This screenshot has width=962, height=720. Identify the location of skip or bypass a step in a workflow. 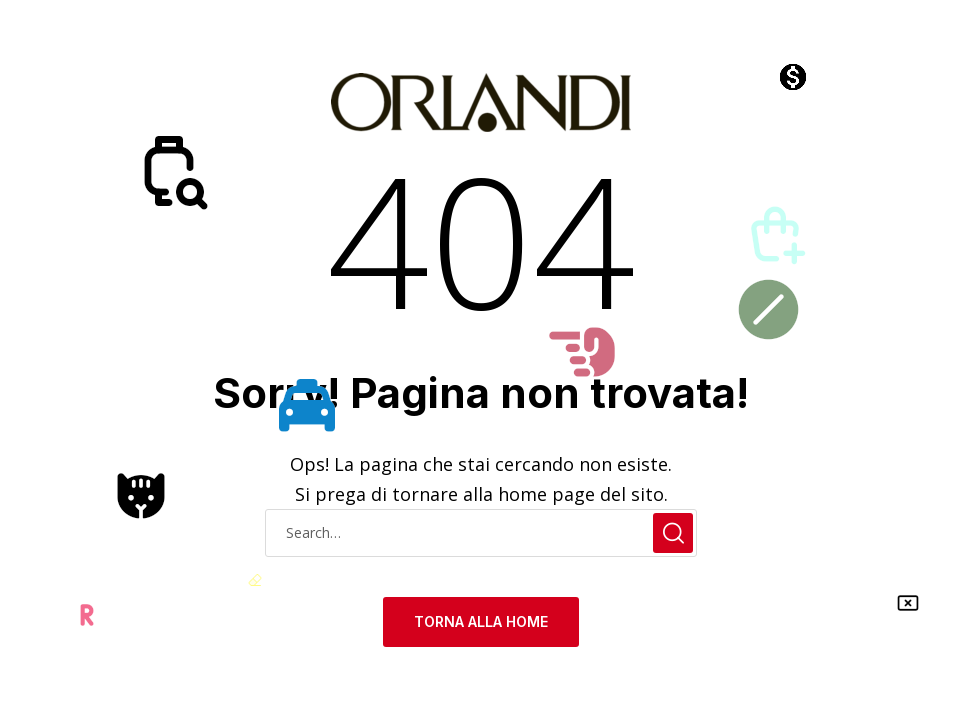
(768, 309).